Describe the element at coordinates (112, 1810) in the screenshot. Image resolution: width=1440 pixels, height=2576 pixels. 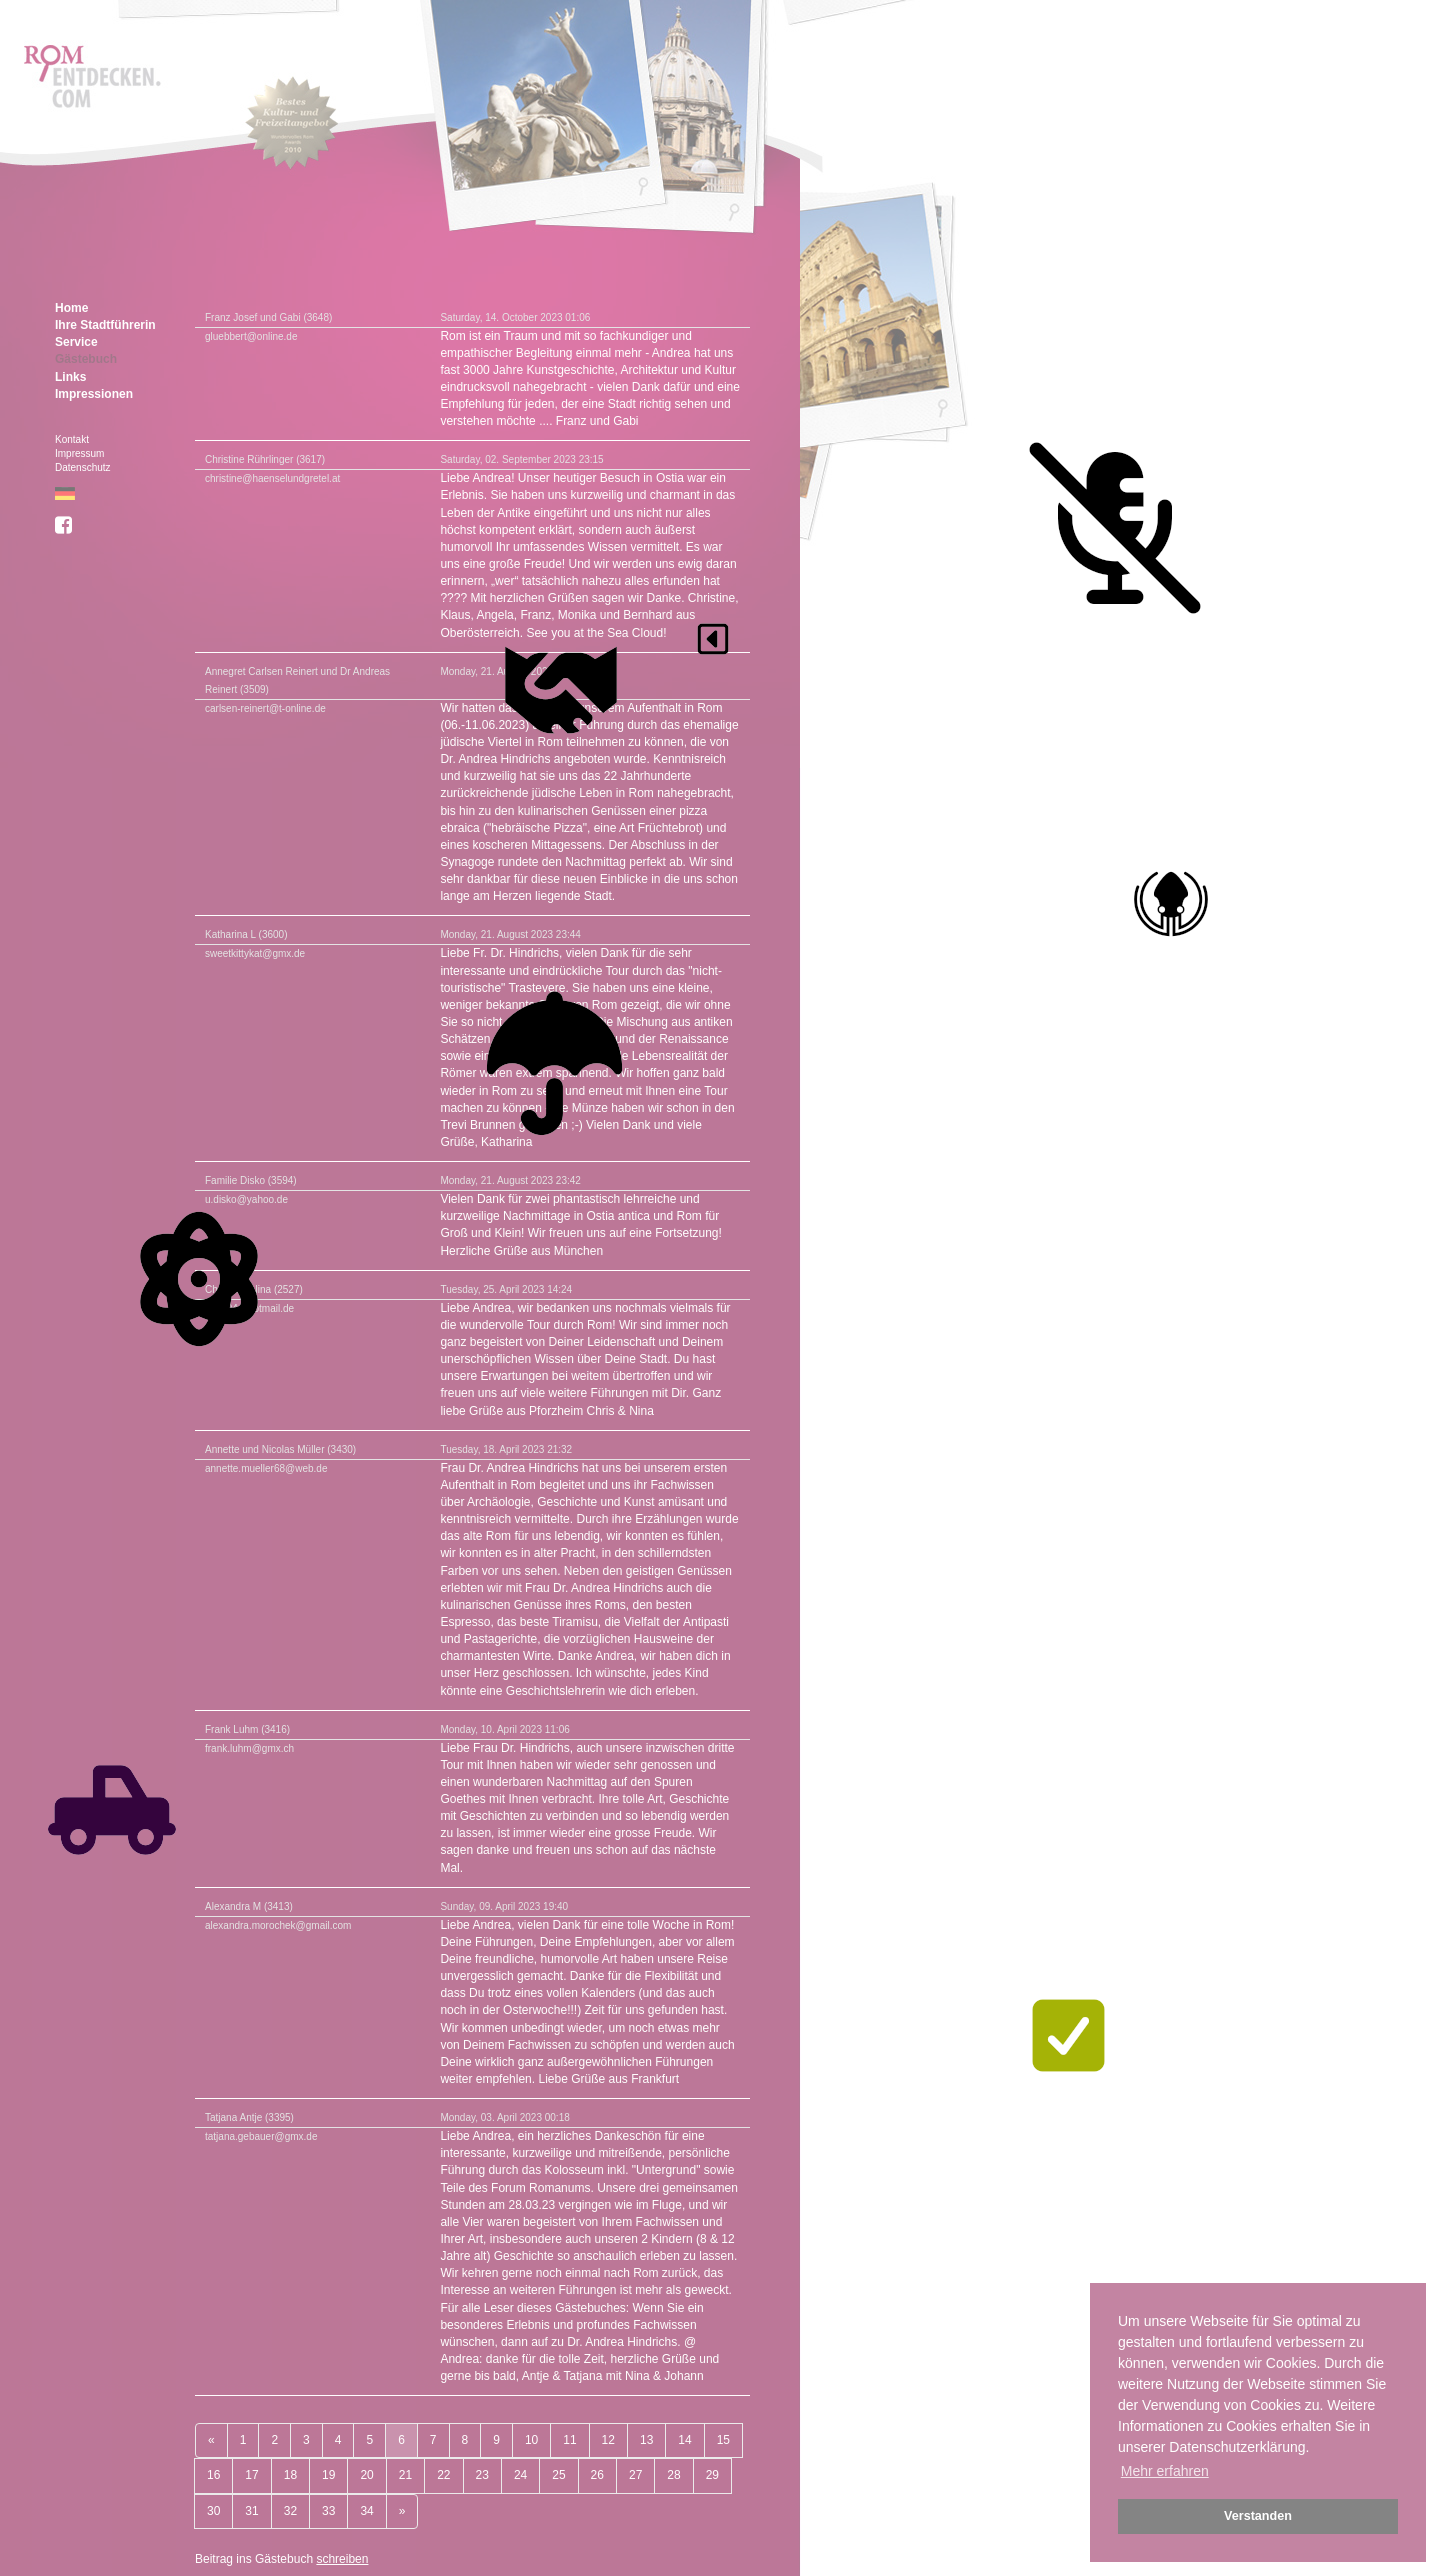
I see `select pickup truck as vehicle type` at that location.